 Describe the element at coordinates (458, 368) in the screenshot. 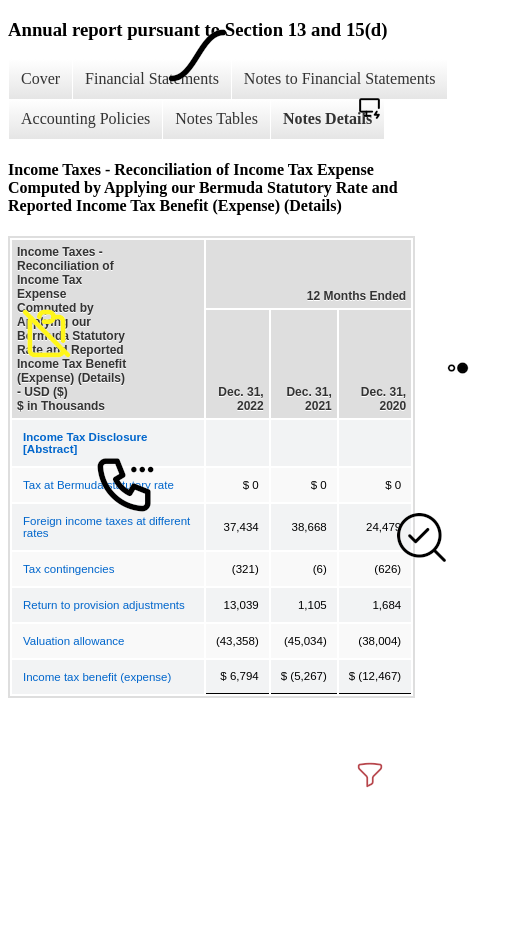

I see `enable HDR strong mode for photos` at that location.